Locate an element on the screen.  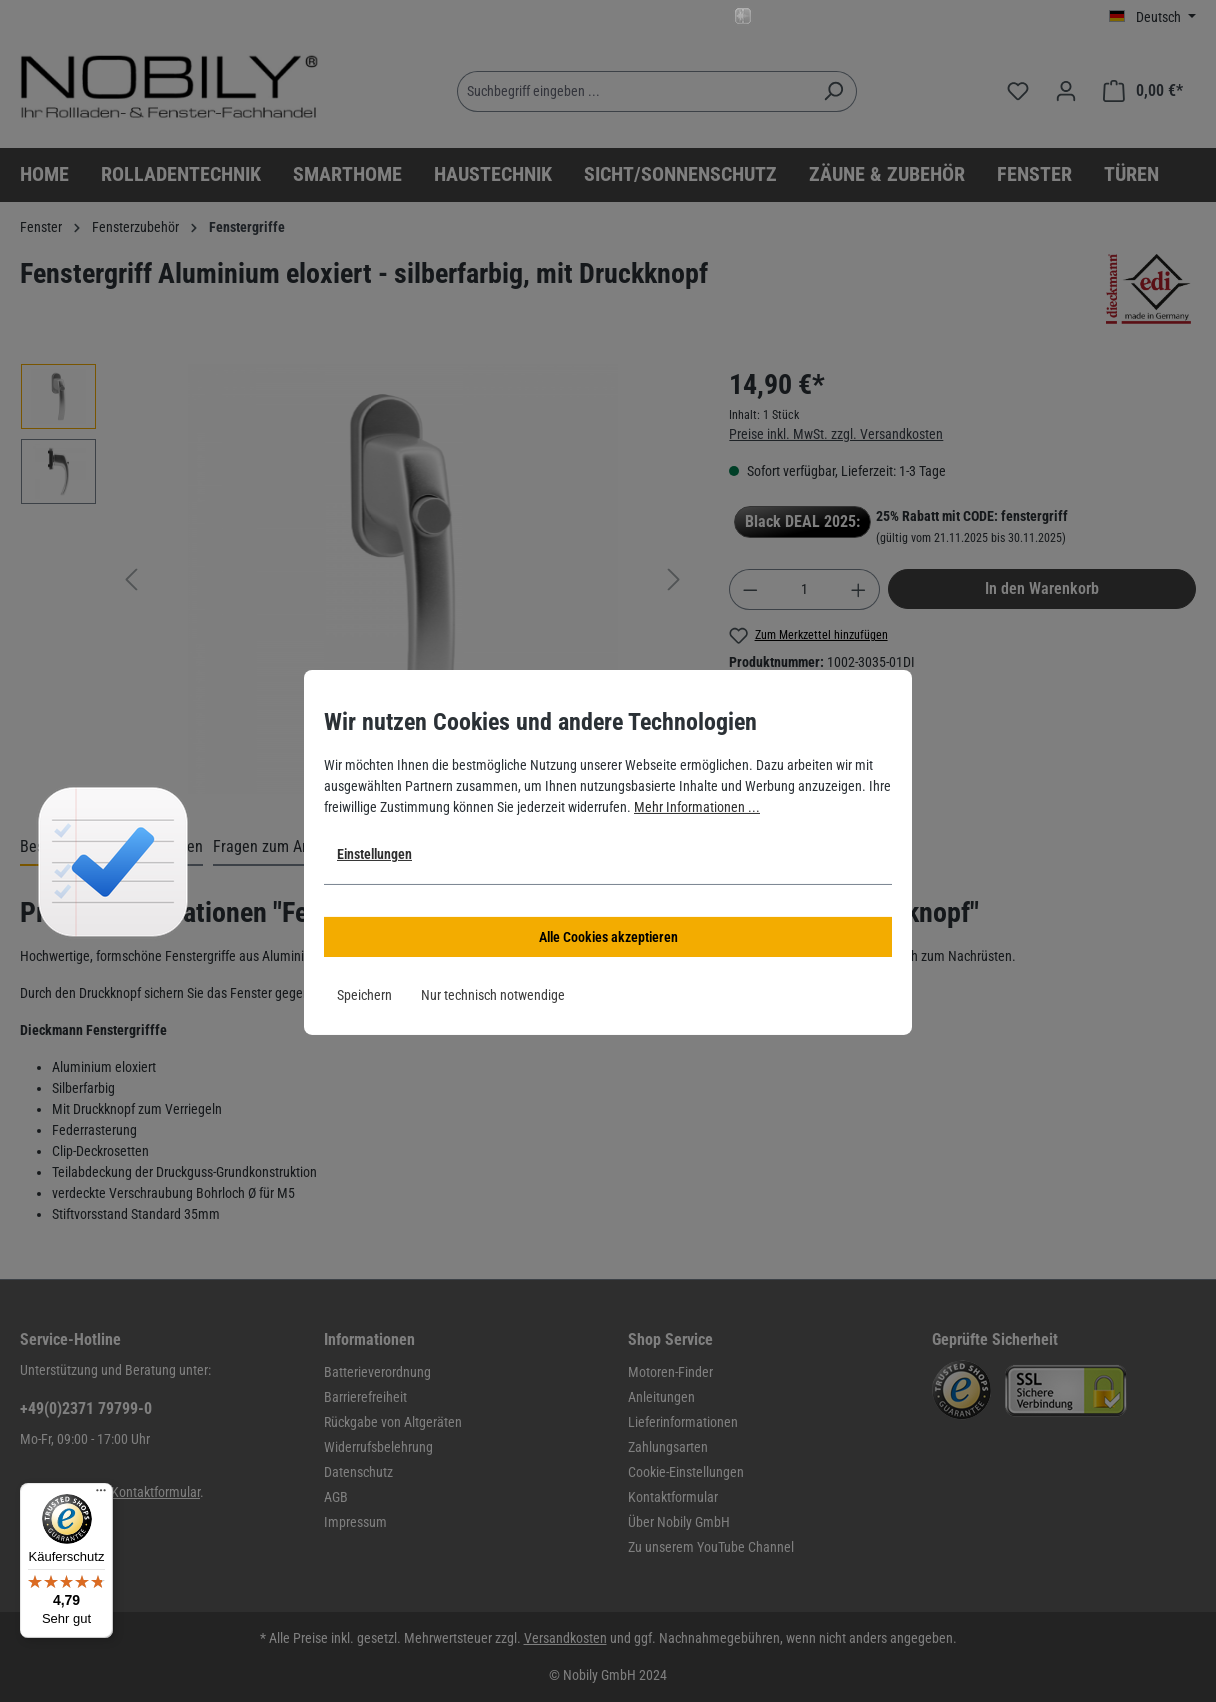
open agenda task management app is located at coordinates (113, 862).